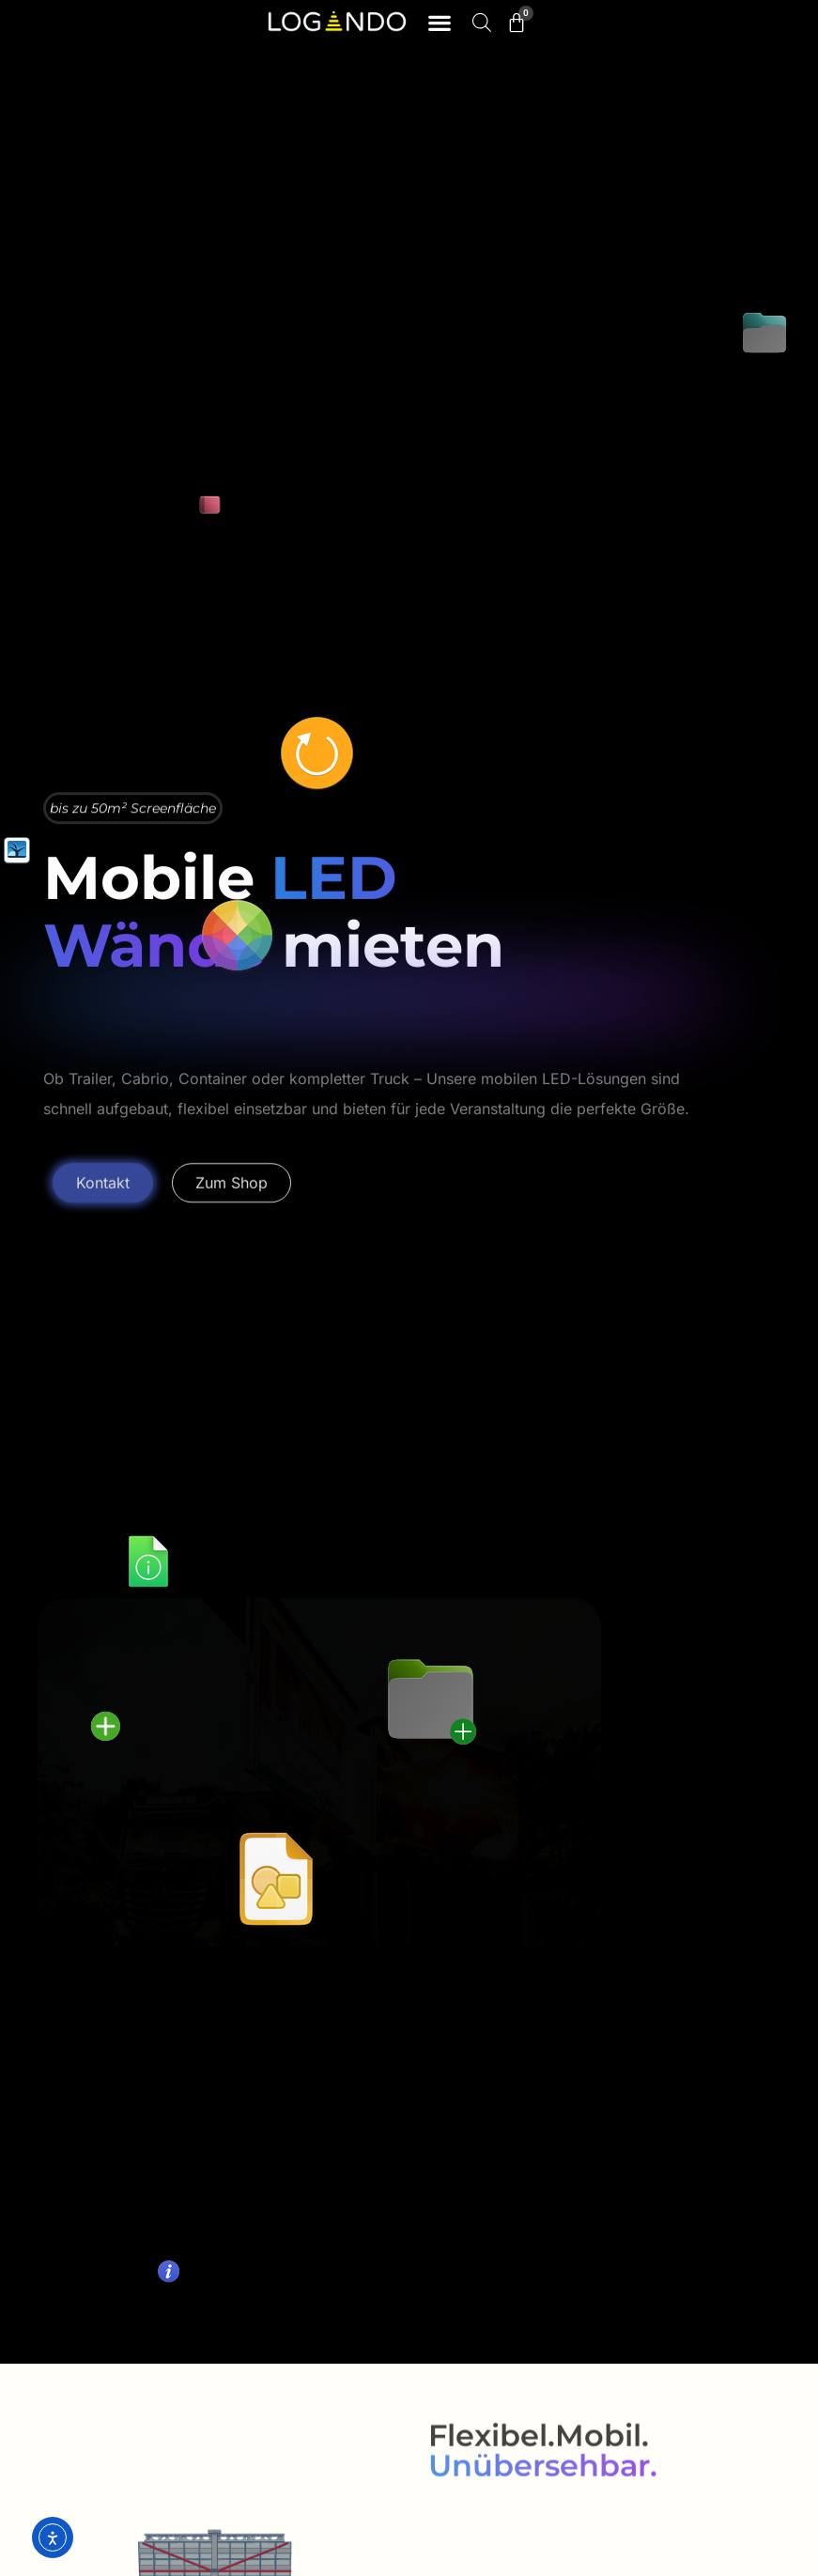 This screenshot has width=818, height=2576. Describe the element at coordinates (764, 333) in the screenshot. I see `open folder containing files` at that location.